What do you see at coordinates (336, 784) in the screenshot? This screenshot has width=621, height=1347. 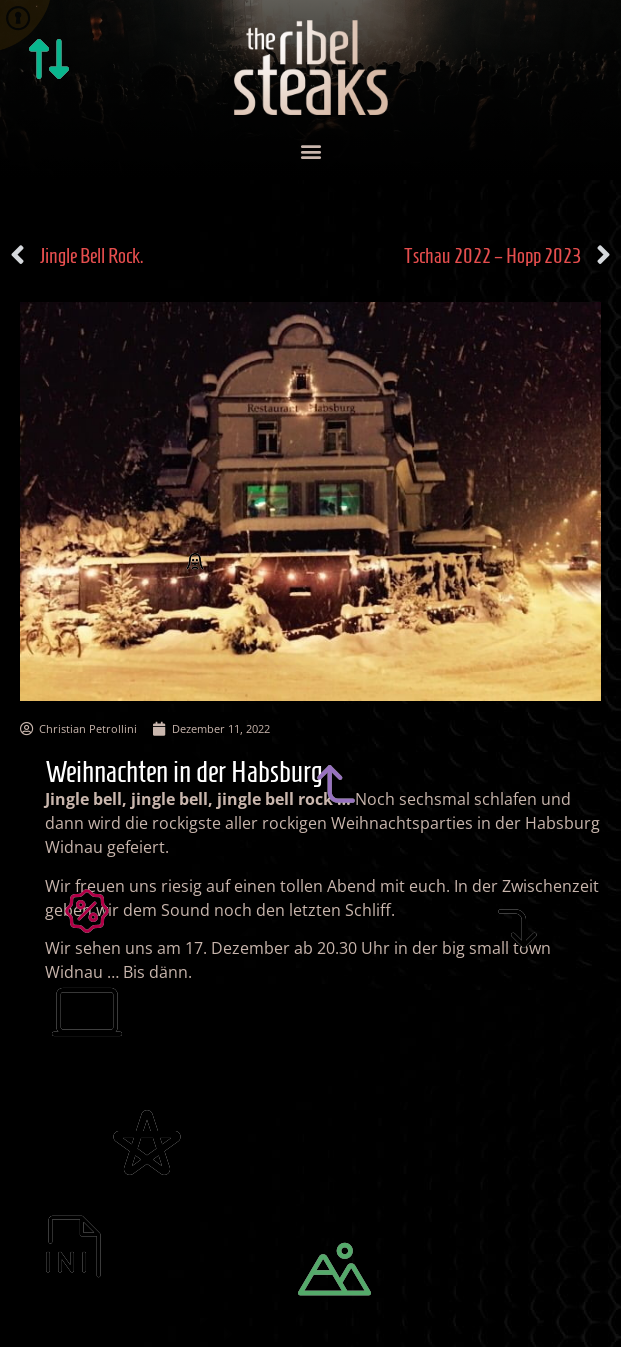 I see `go back and up in navigation` at bounding box center [336, 784].